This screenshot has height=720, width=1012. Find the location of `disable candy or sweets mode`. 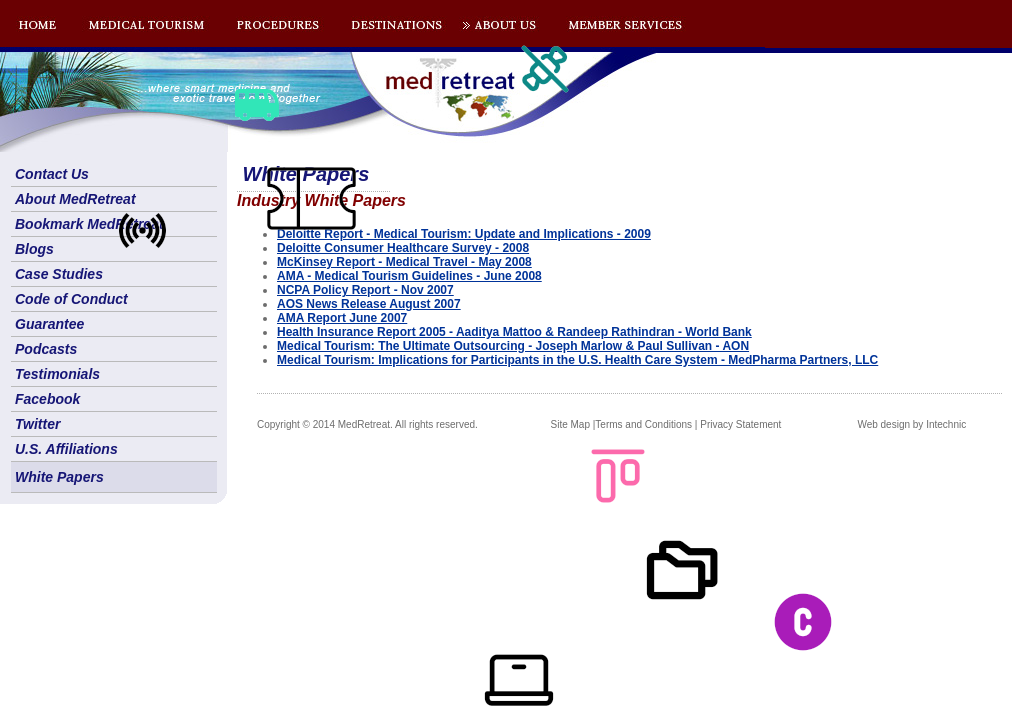

disable candy or sweets mode is located at coordinates (545, 69).